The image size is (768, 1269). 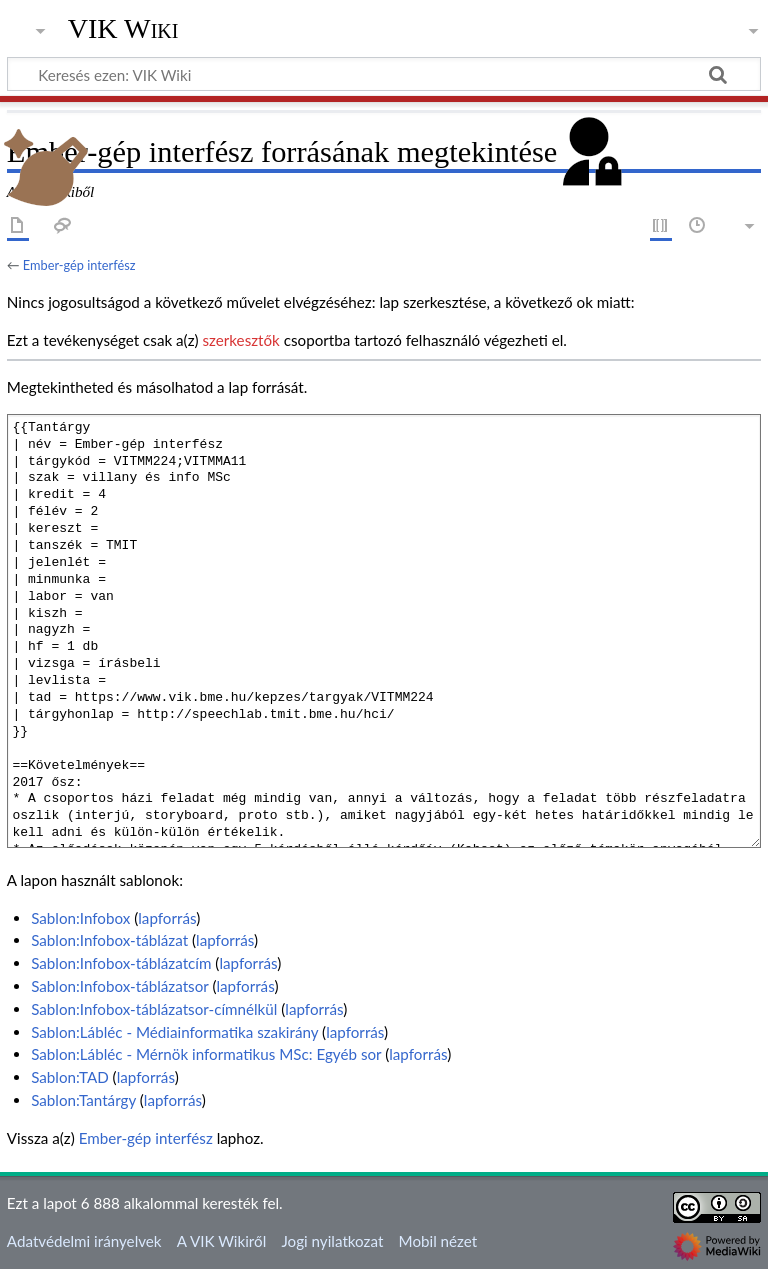 What do you see at coordinates (48, 173) in the screenshot?
I see `activate AI-powered brush or painting tool` at bounding box center [48, 173].